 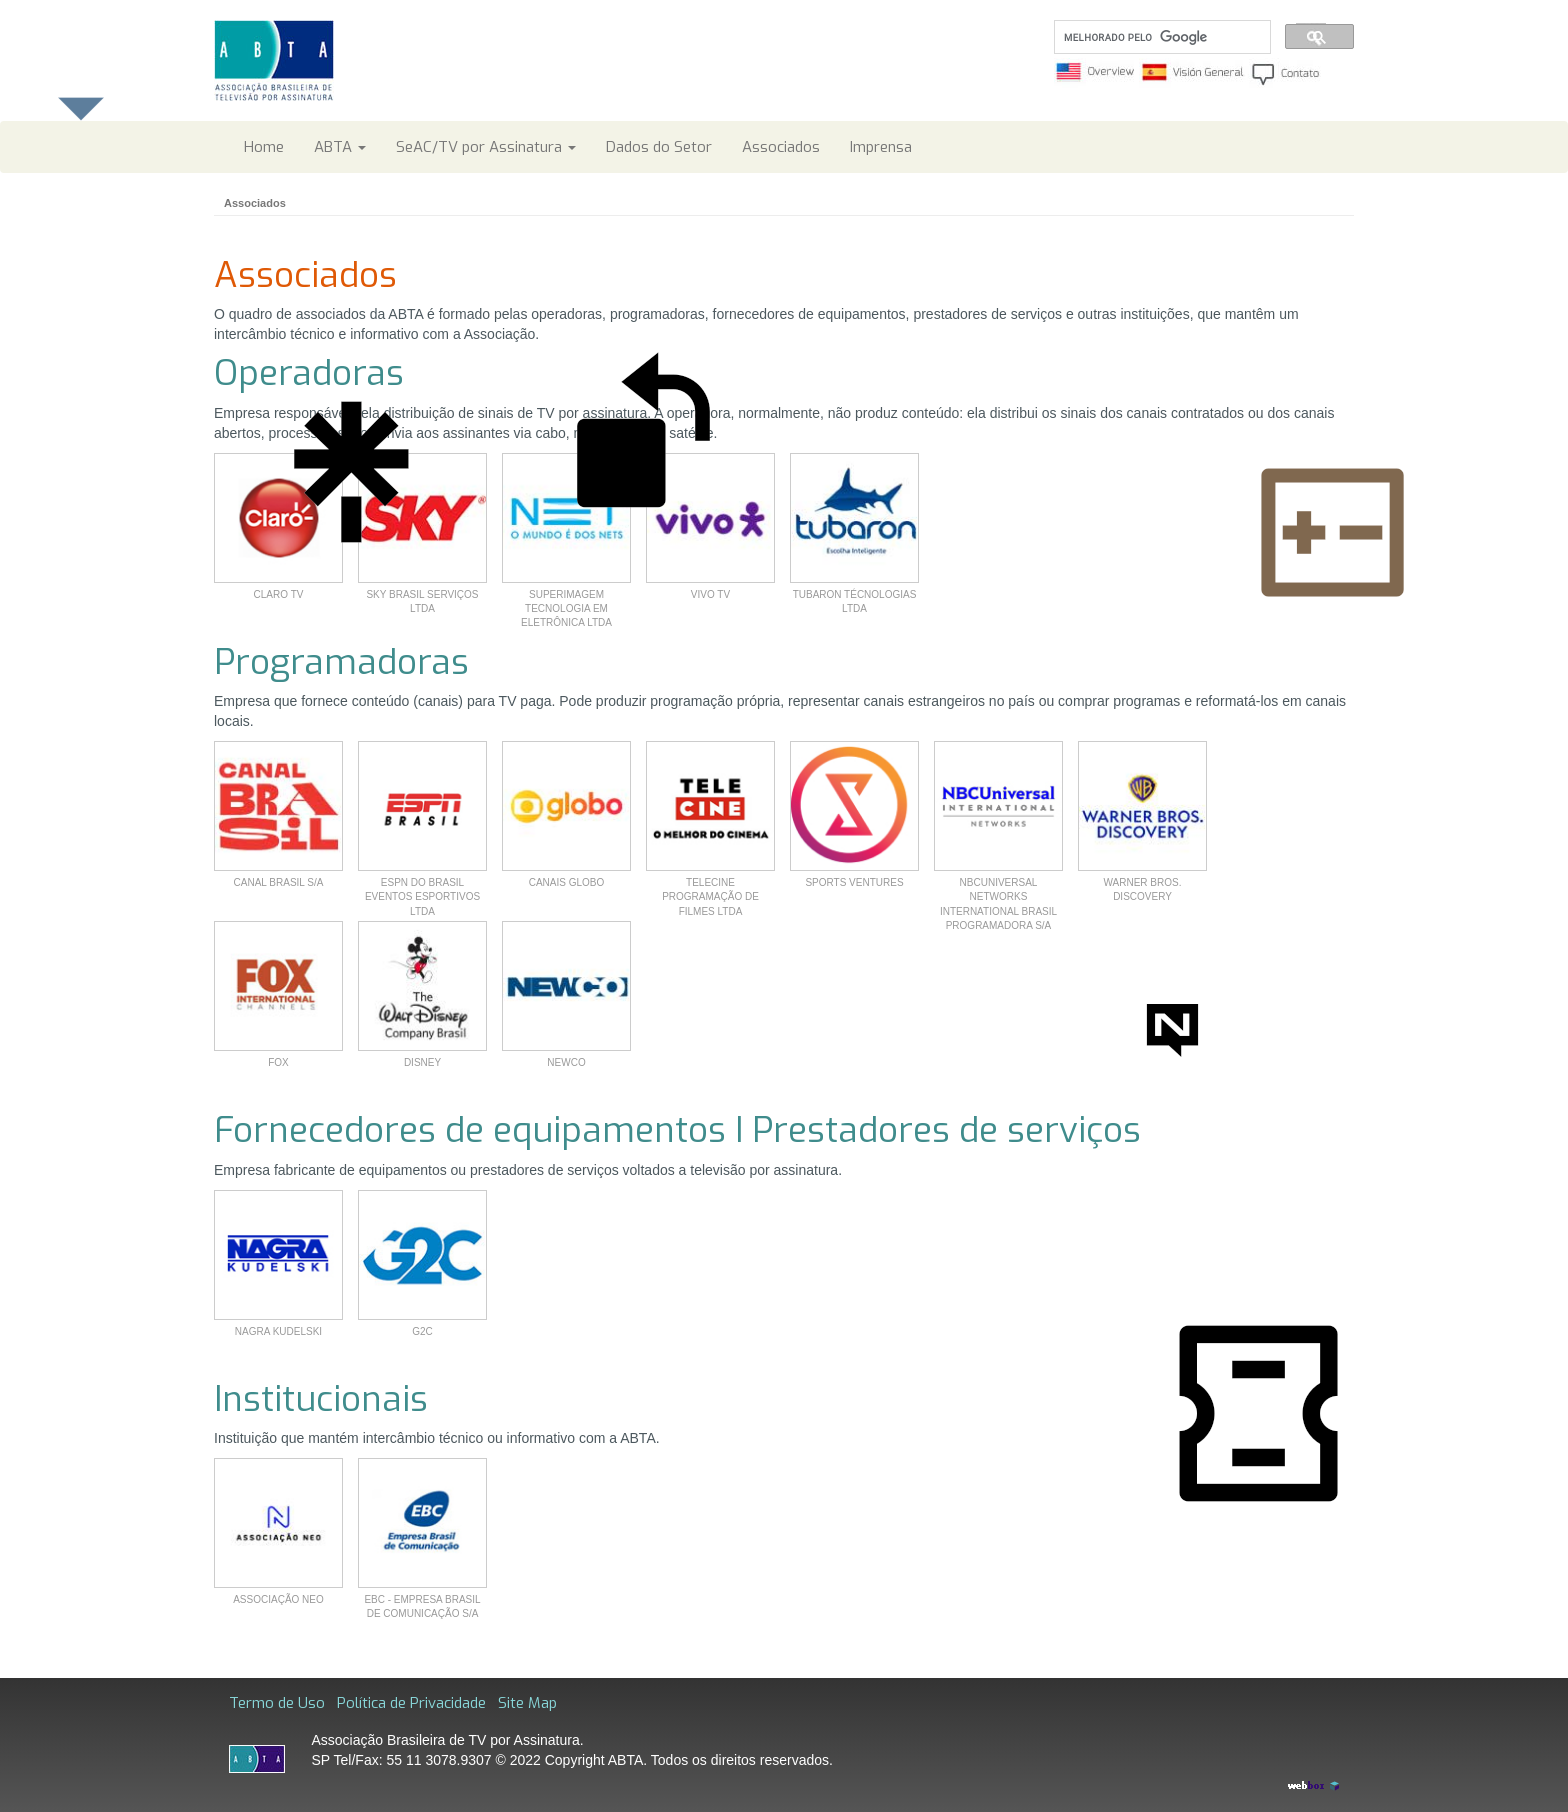 I want to click on view available coupons or discounts, so click(x=1258, y=1413).